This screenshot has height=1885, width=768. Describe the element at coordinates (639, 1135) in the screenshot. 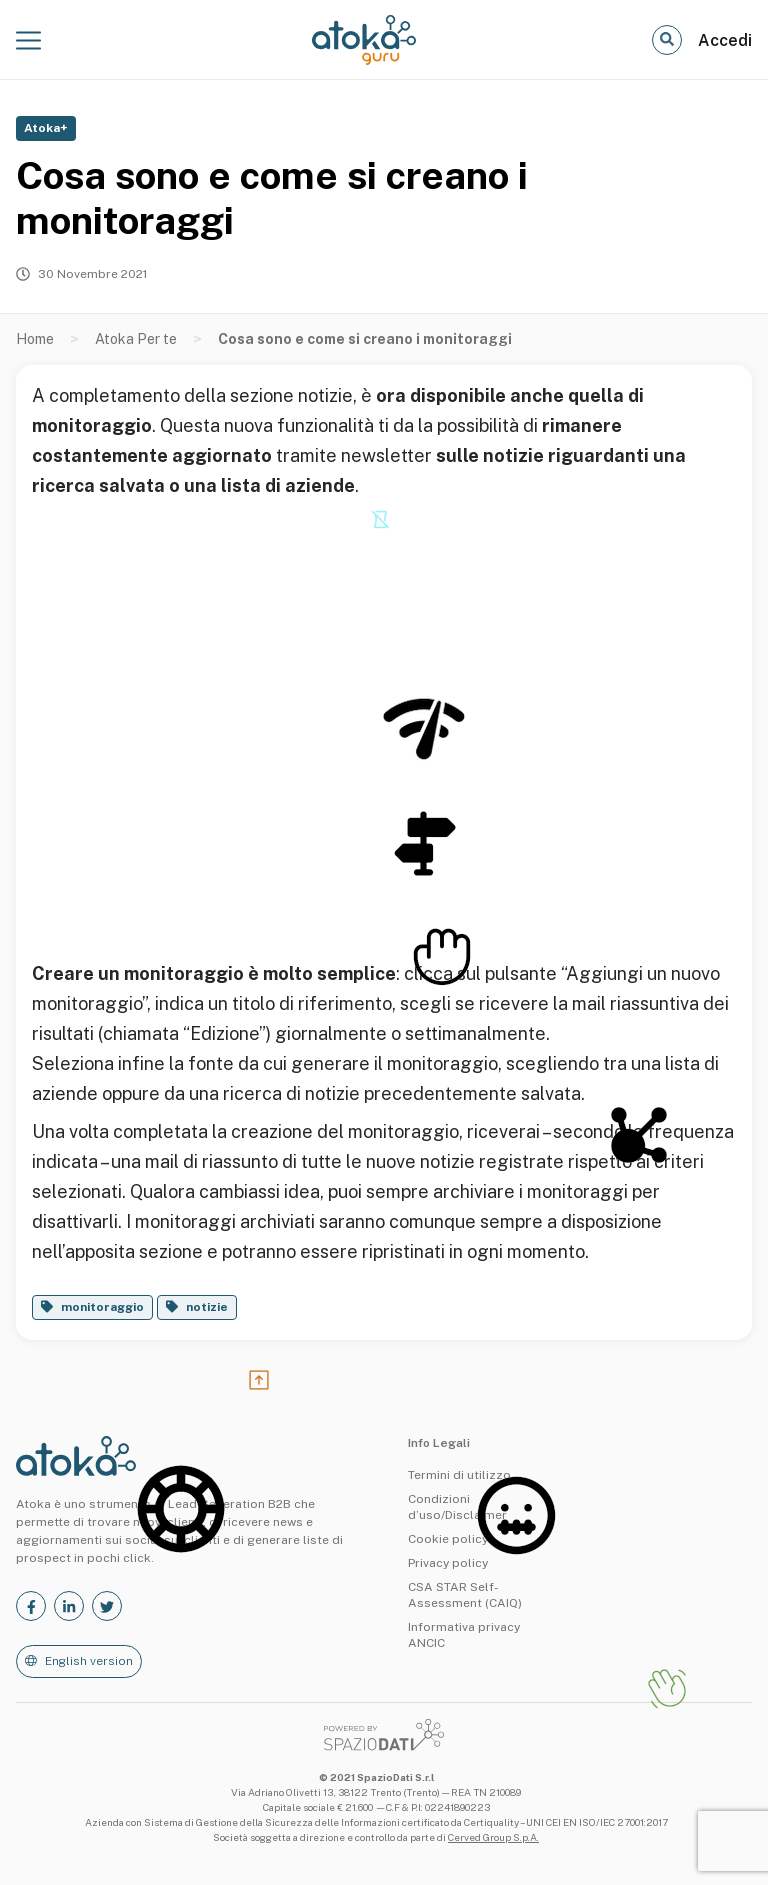

I see `access affiliate program or referral network` at that location.